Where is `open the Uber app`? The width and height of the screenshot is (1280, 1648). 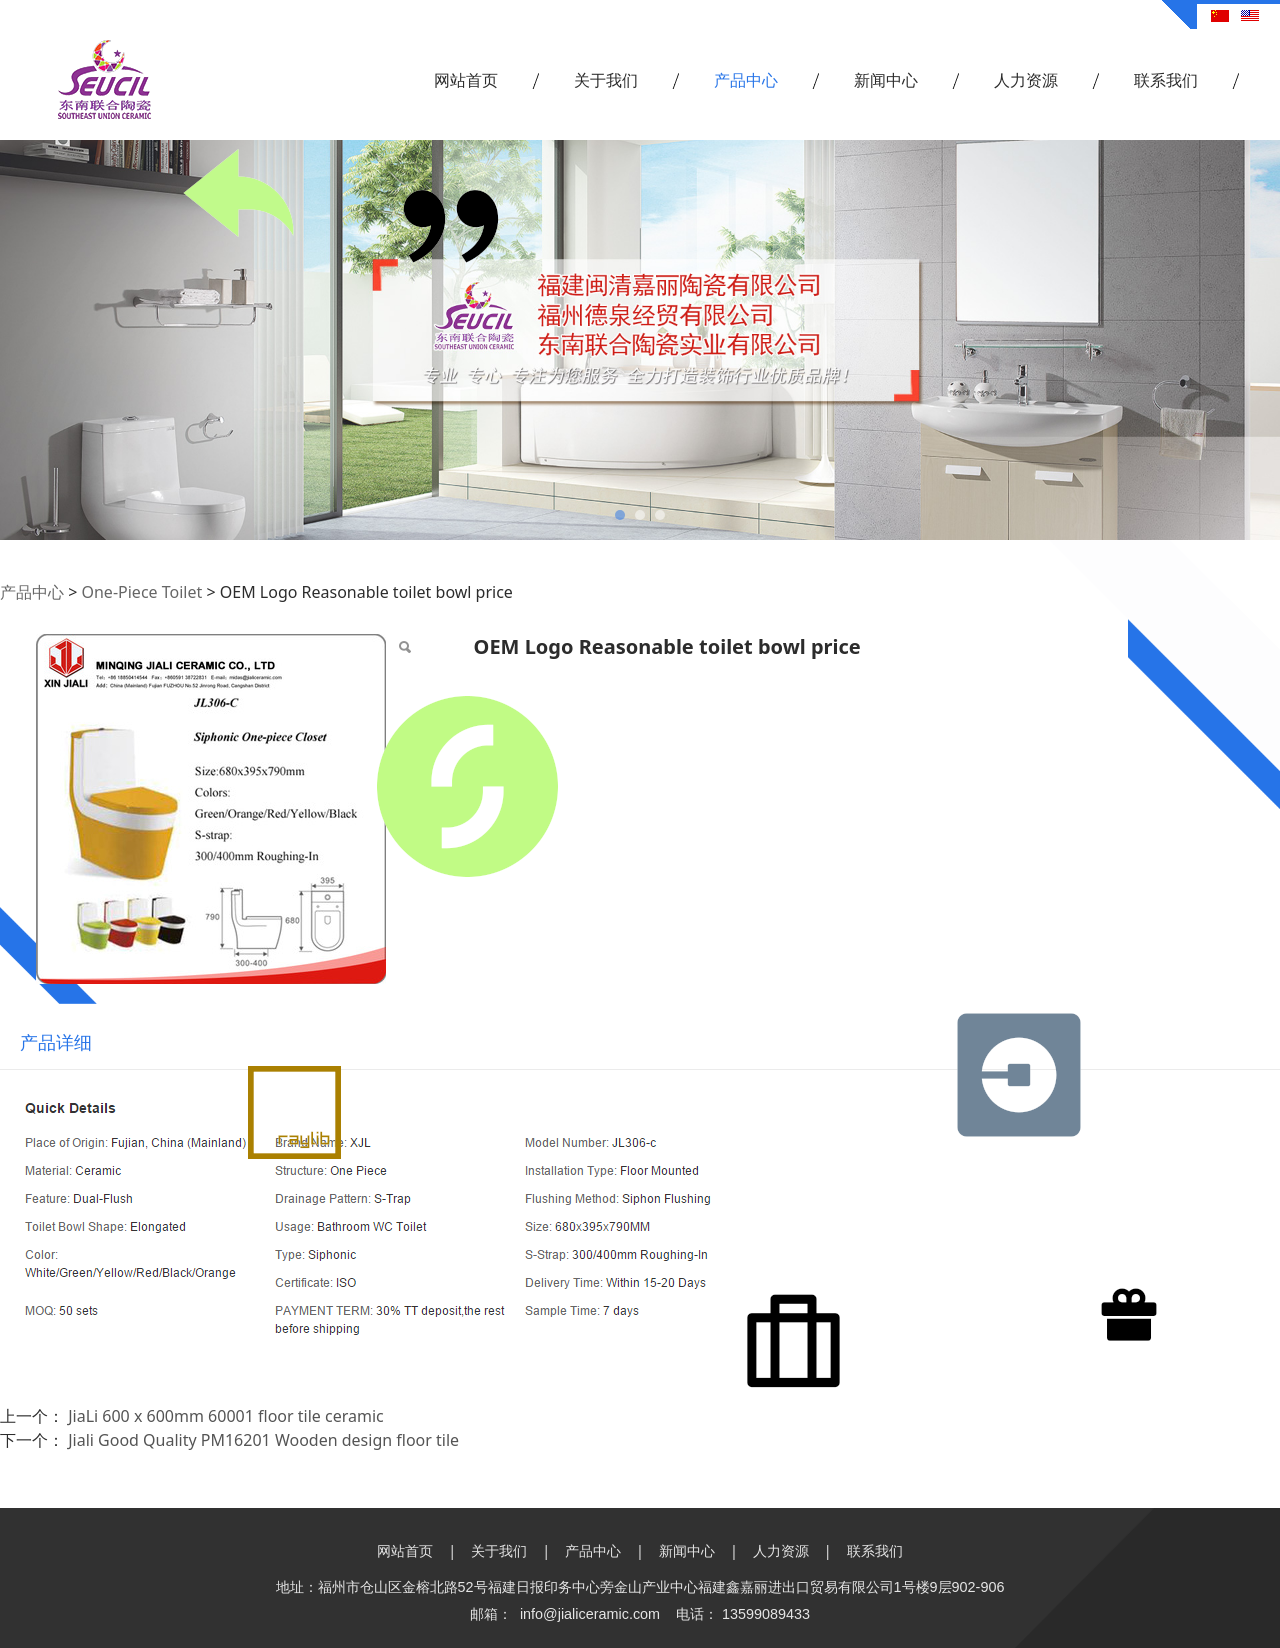 open the Uber app is located at coordinates (1019, 1075).